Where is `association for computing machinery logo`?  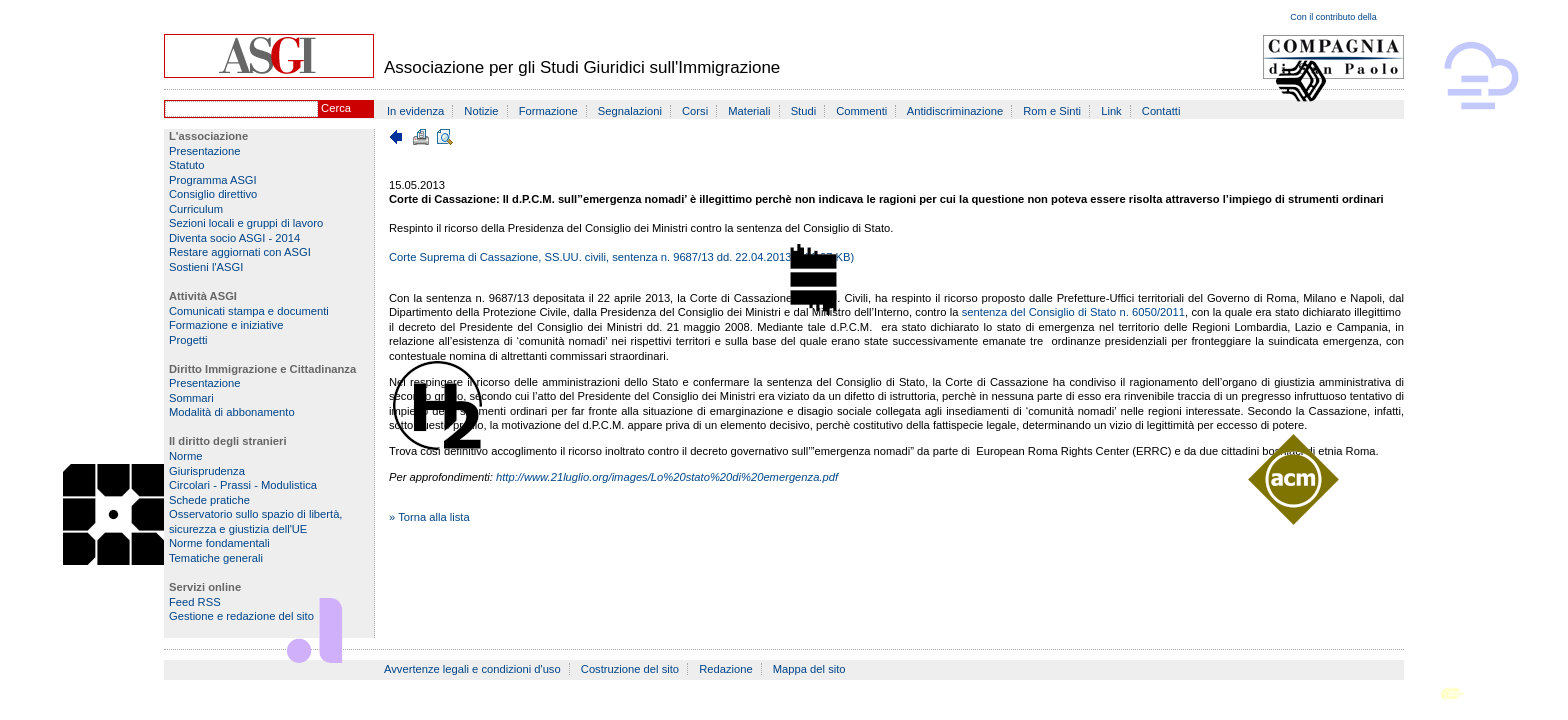 association for computing machinery logo is located at coordinates (1293, 479).